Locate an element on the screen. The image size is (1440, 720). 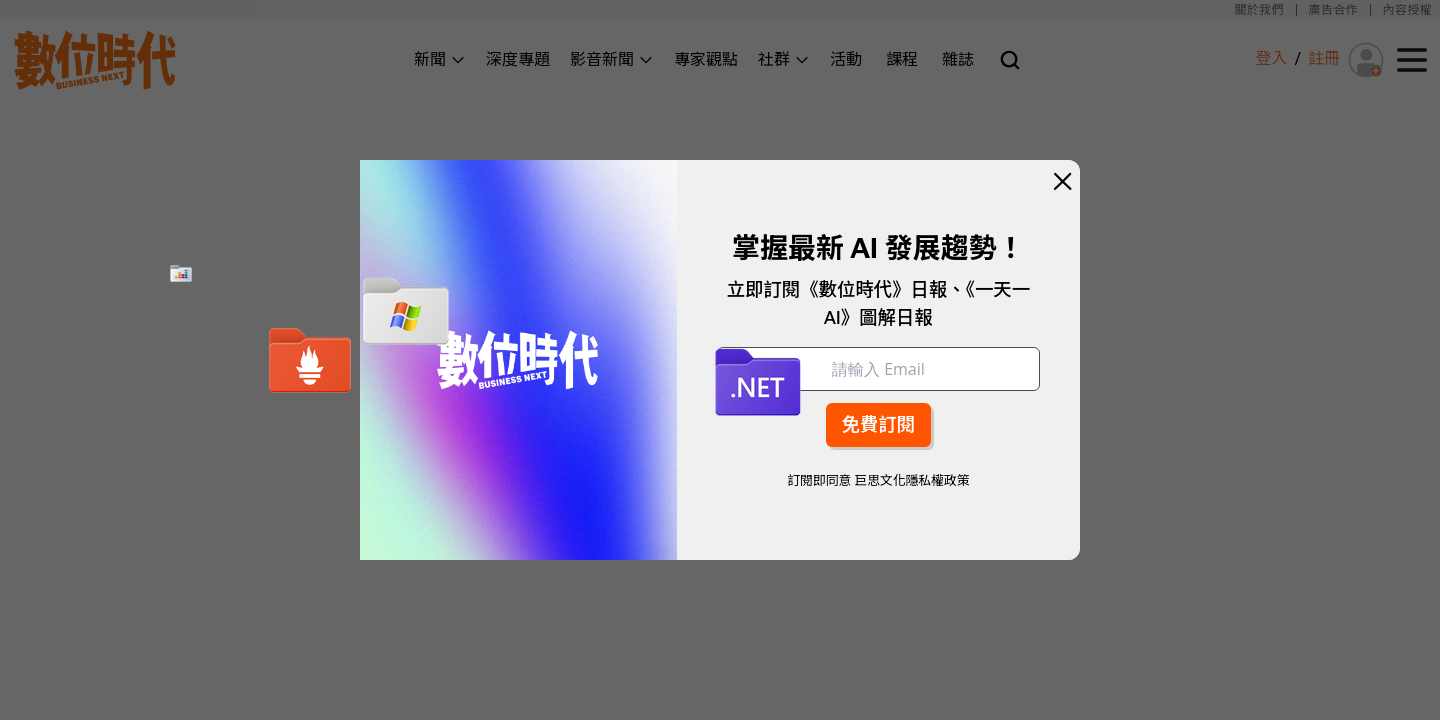
open folder containing windows xp files or programs is located at coordinates (405, 313).